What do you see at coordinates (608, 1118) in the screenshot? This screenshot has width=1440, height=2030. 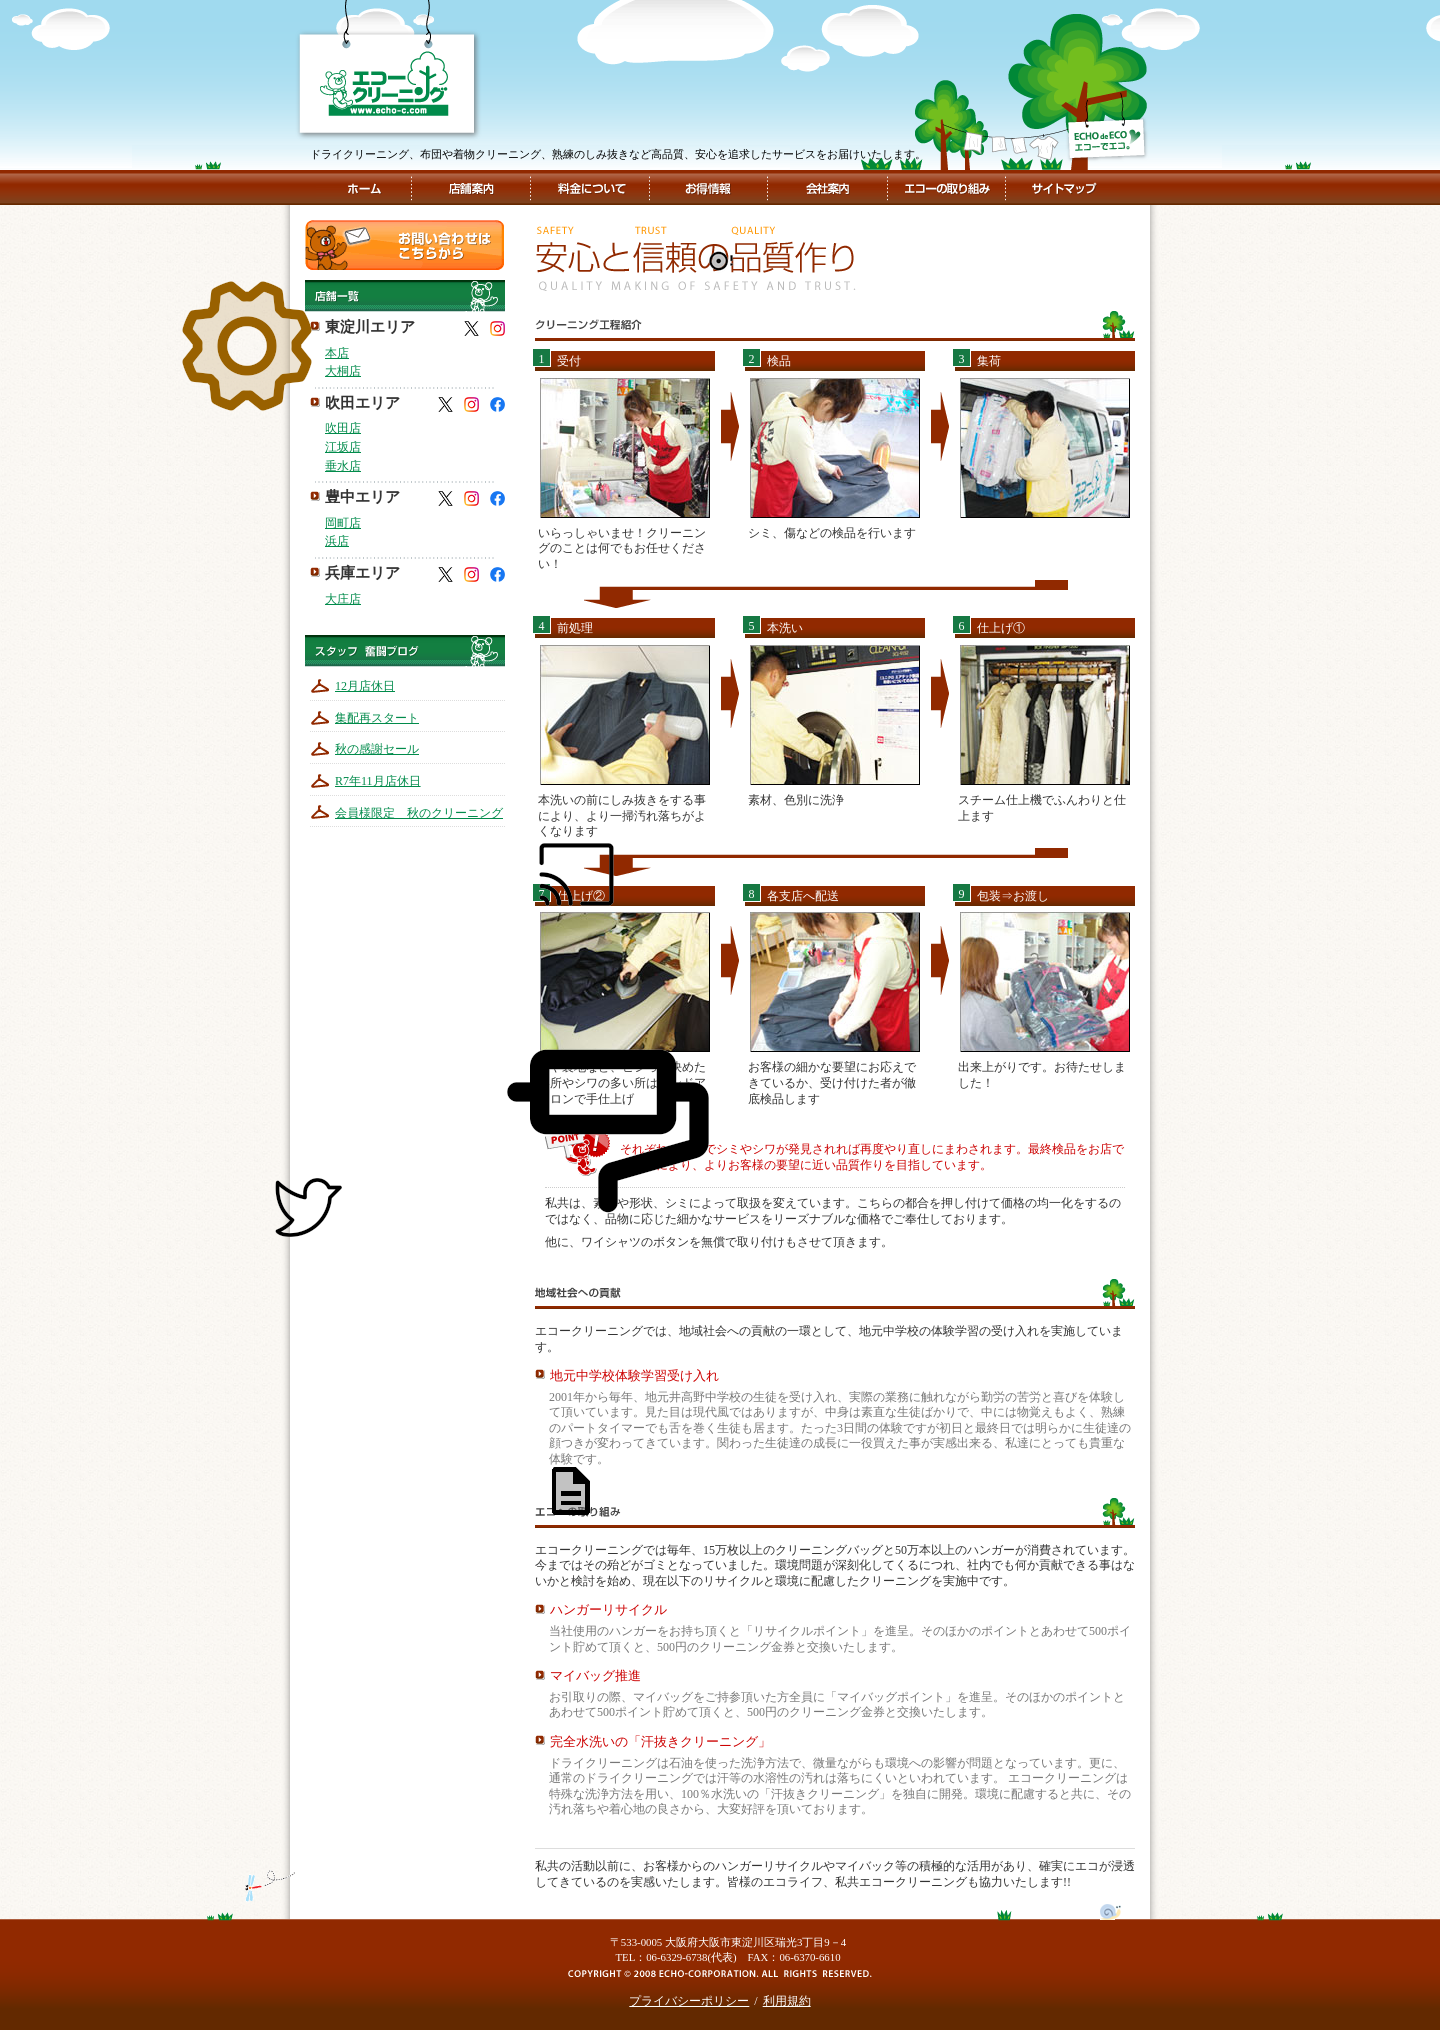 I see `customize theme or appearance settings` at bounding box center [608, 1118].